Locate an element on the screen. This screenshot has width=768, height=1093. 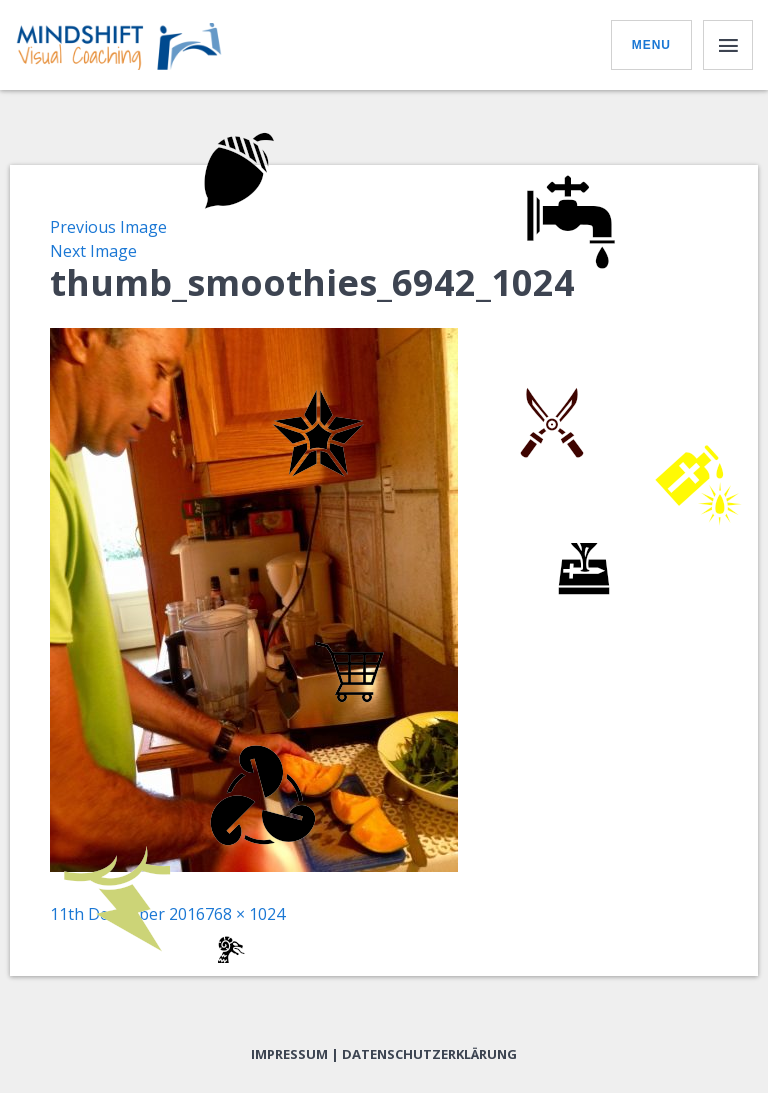
viking ship figurehead or norse-themed game element is located at coordinates (231, 949).